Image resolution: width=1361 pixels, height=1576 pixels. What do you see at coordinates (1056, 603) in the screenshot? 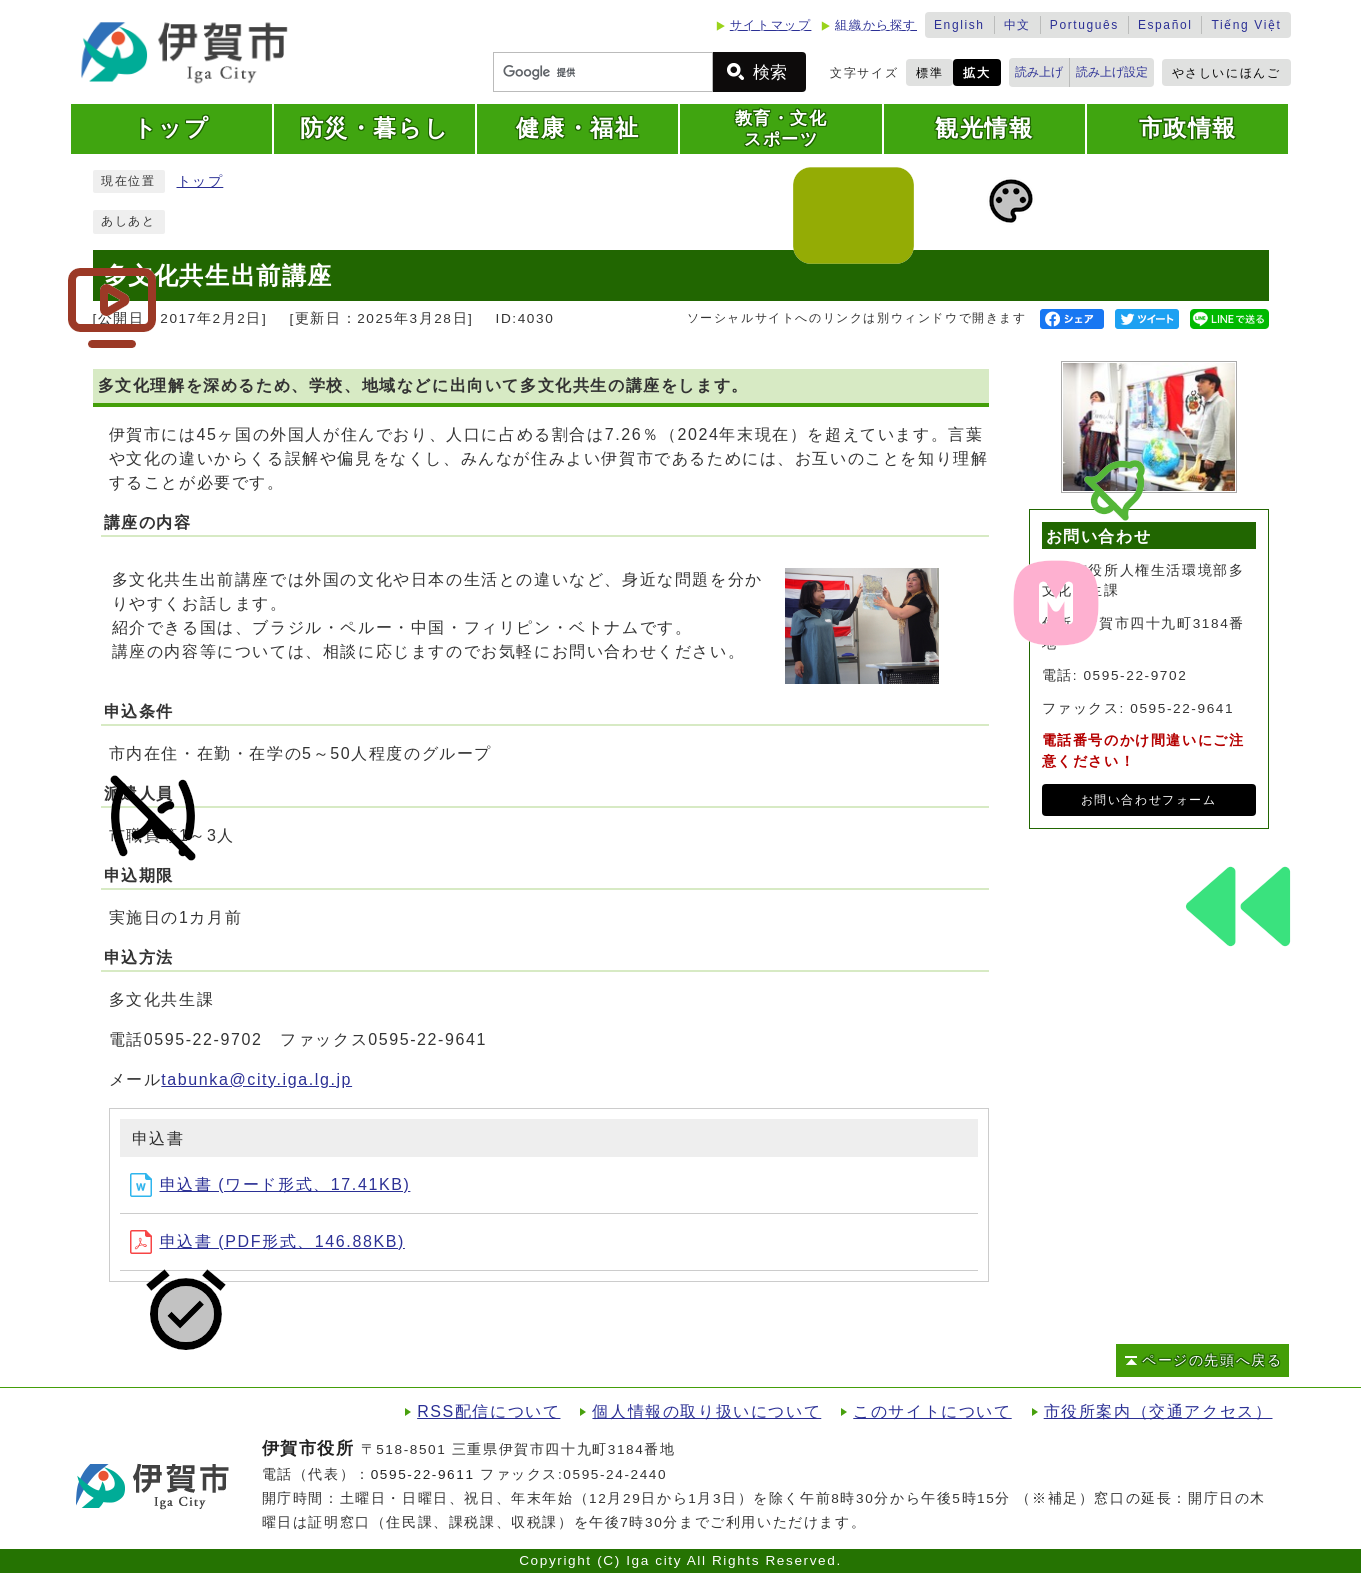
I see `access menu or main navigation` at bounding box center [1056, 603].